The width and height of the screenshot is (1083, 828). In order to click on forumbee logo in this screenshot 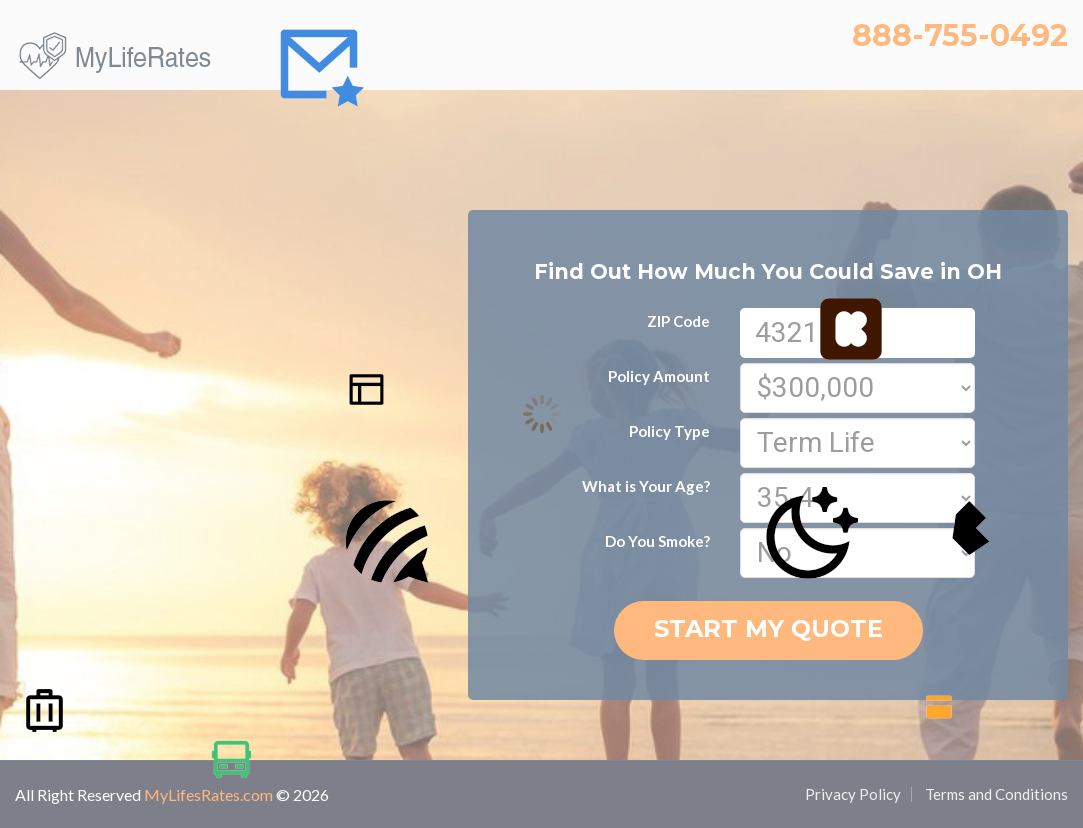, I will do `click(387, 541)`.